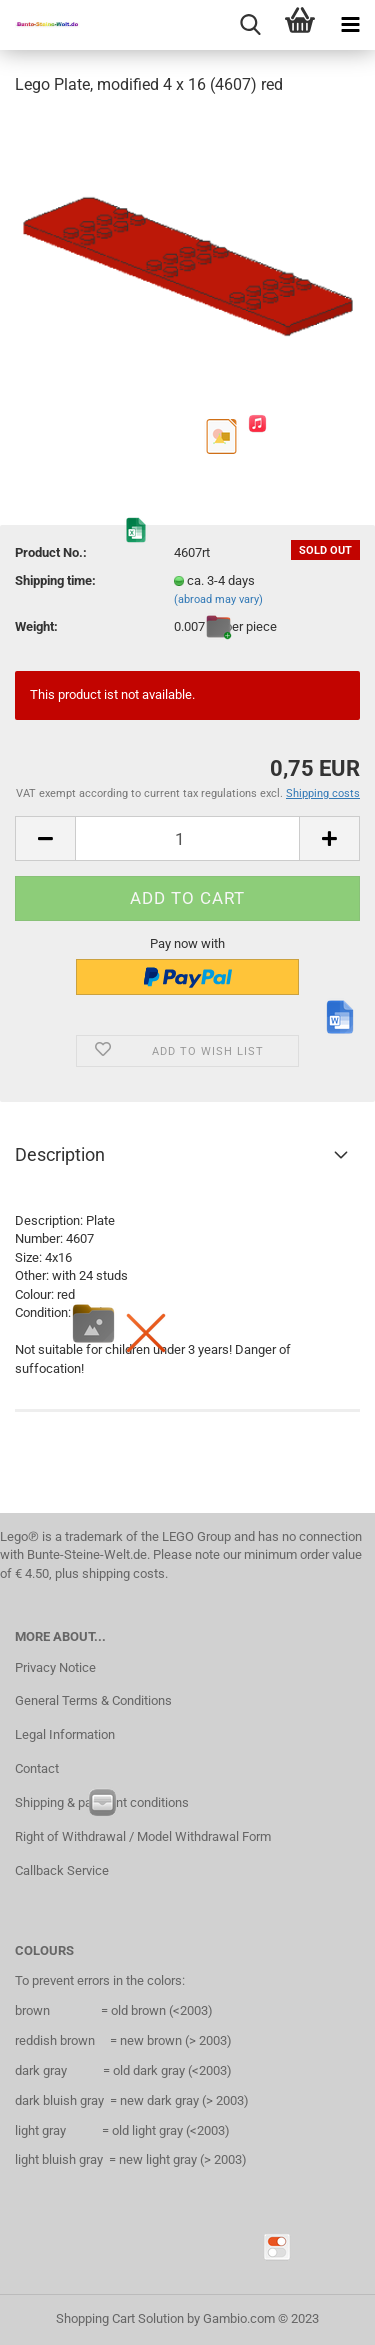 This screenshot has width=375, height=2345. What do you see at coordinates (218, 626) in the screenshot?
I see `create a new folder` at bounding box center [218, 626].